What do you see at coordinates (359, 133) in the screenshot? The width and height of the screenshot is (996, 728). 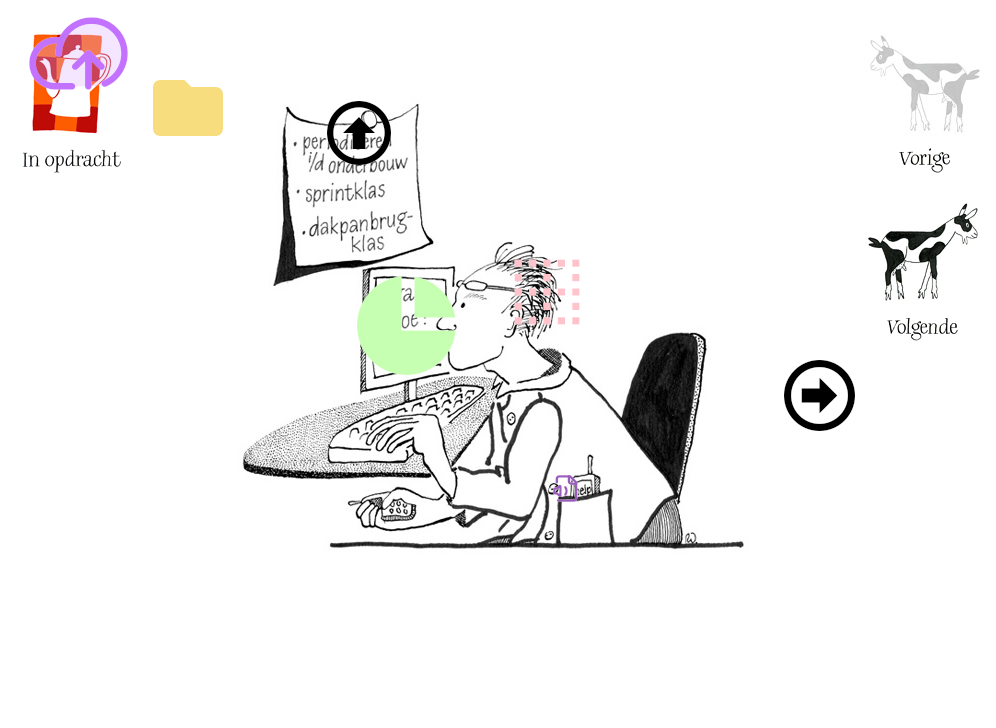 I see `scroll to top of page` at bounding box center [359, 133].